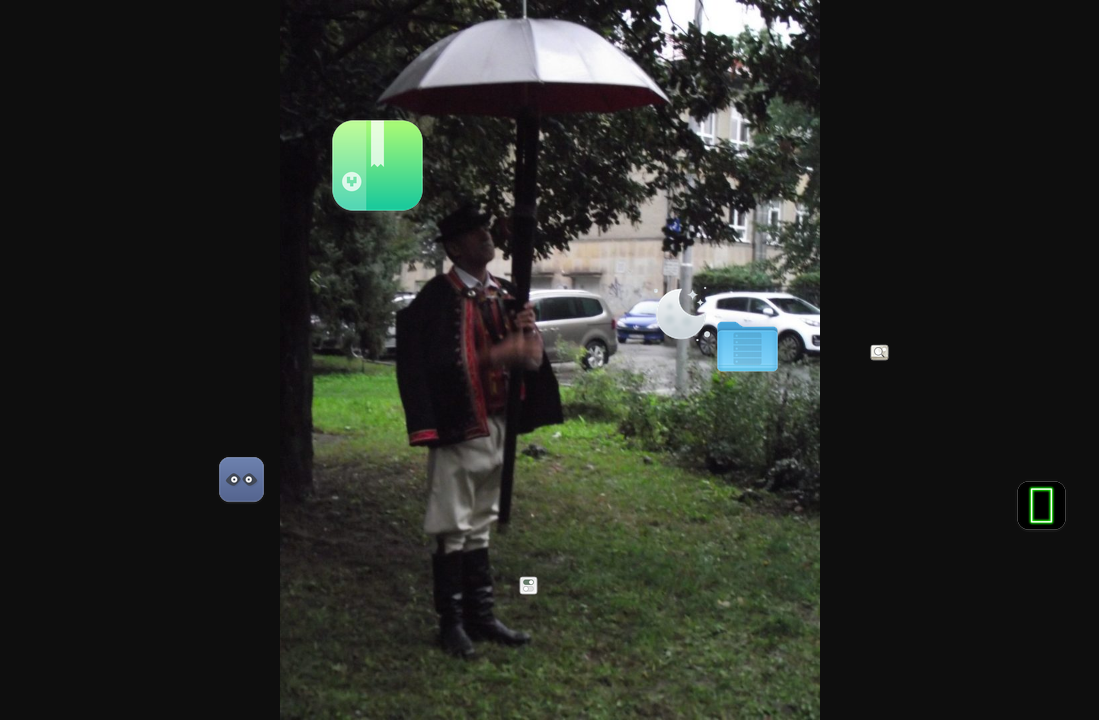  Describe the element at coordinates (879, 352) in the screenshot. I see `open the photo viewer application` at that location.